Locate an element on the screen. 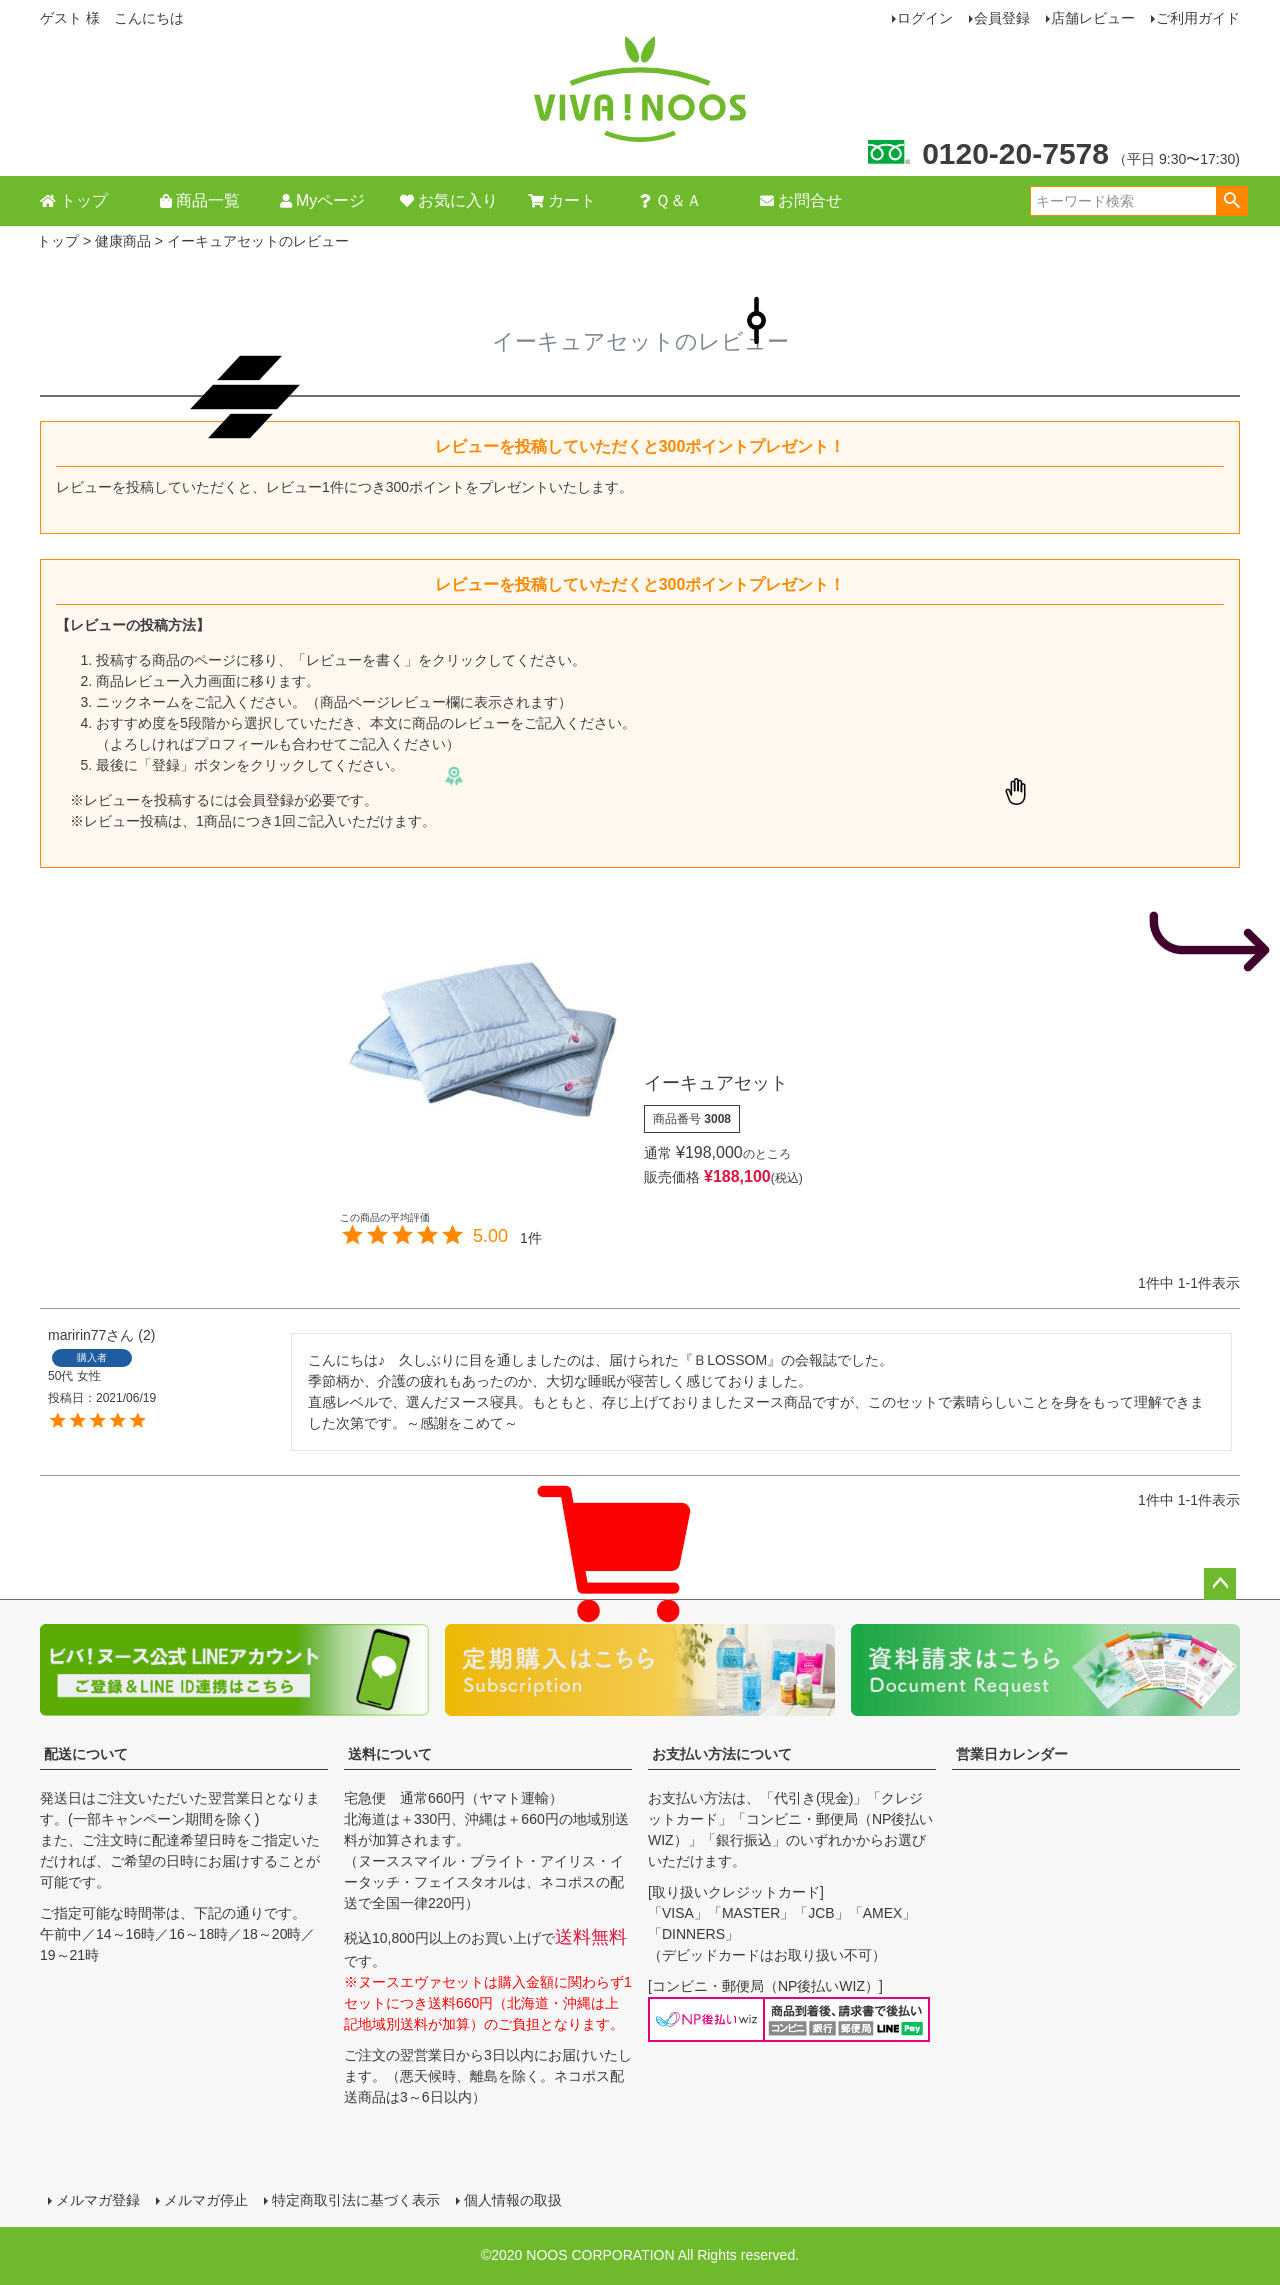 The image size is (1280, 2285). forward or redirect a message is located at coordinates (1209, 941).